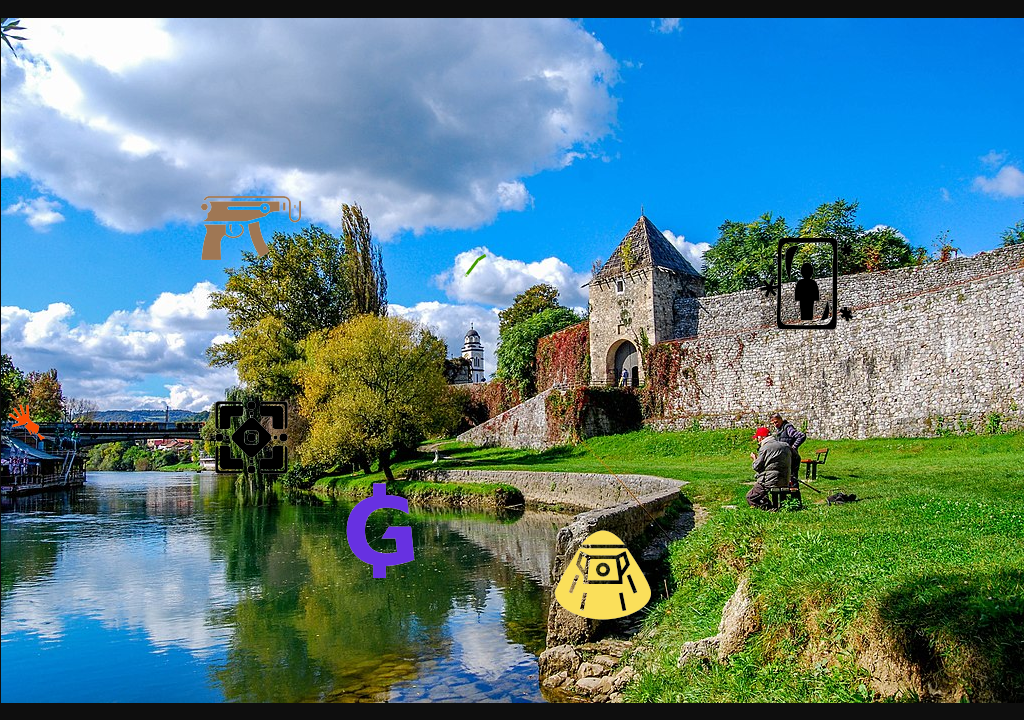 This screenshot has width=1024, height=720. What do you see at coordinates (251, 437) in the screenshot?
I see `center or align selected elements` at bounding box center [251, 437].